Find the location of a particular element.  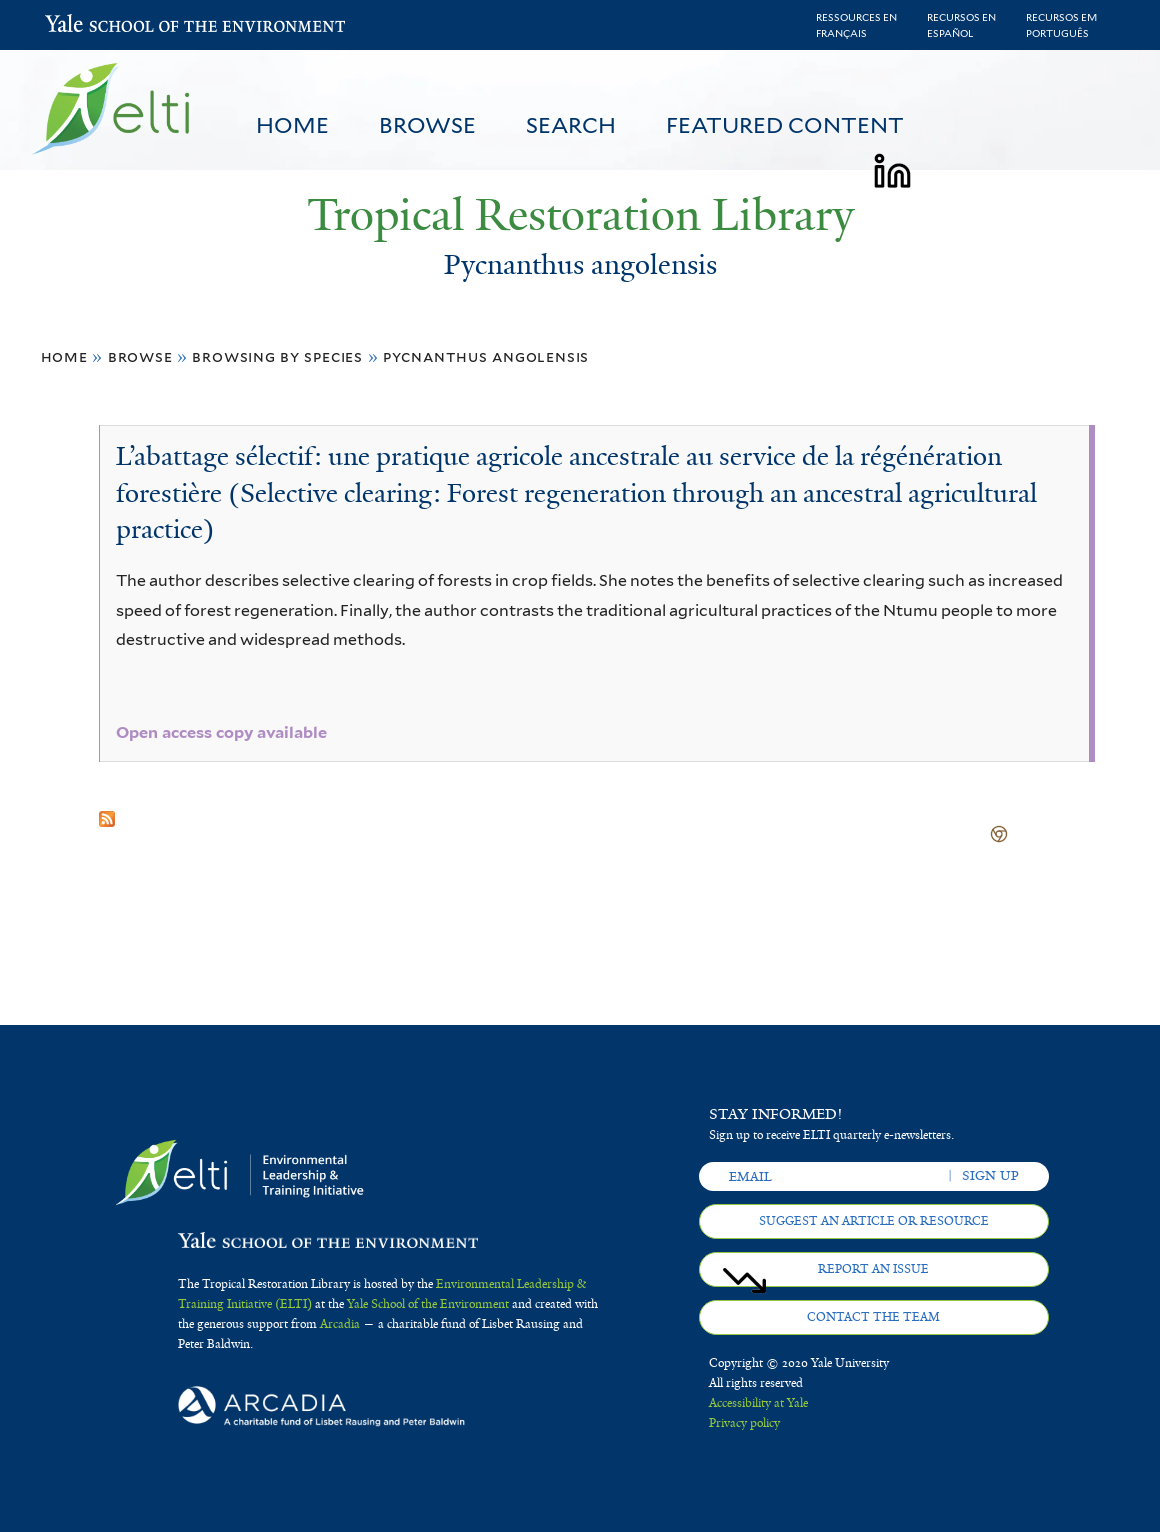

visit linkedin profile is located at coordinates (892, 171).